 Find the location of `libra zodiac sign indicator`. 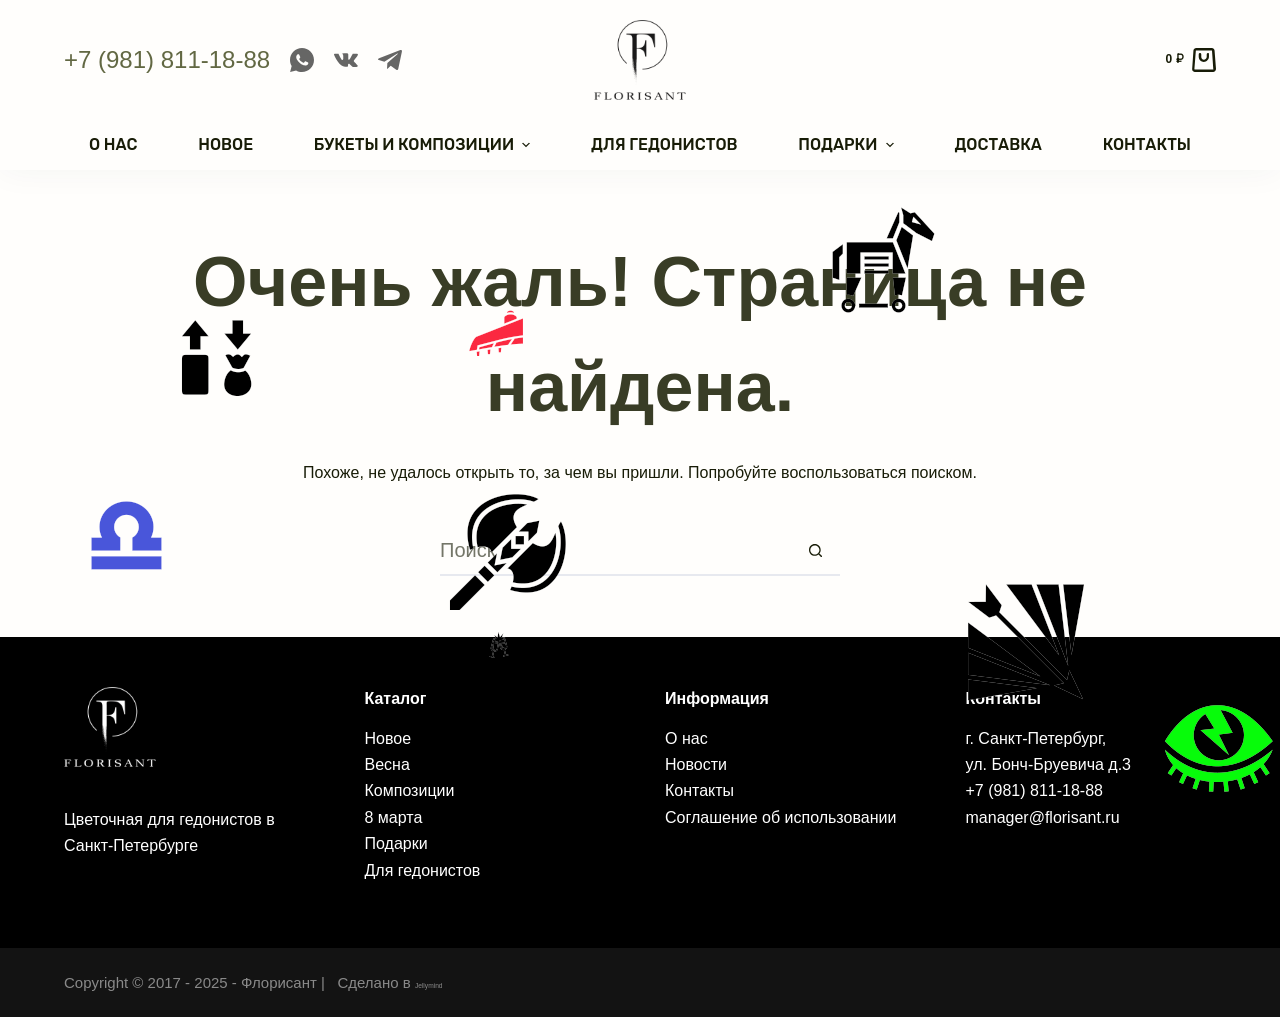

libra zodiac sign indicator is located at coordinates (126, 536).